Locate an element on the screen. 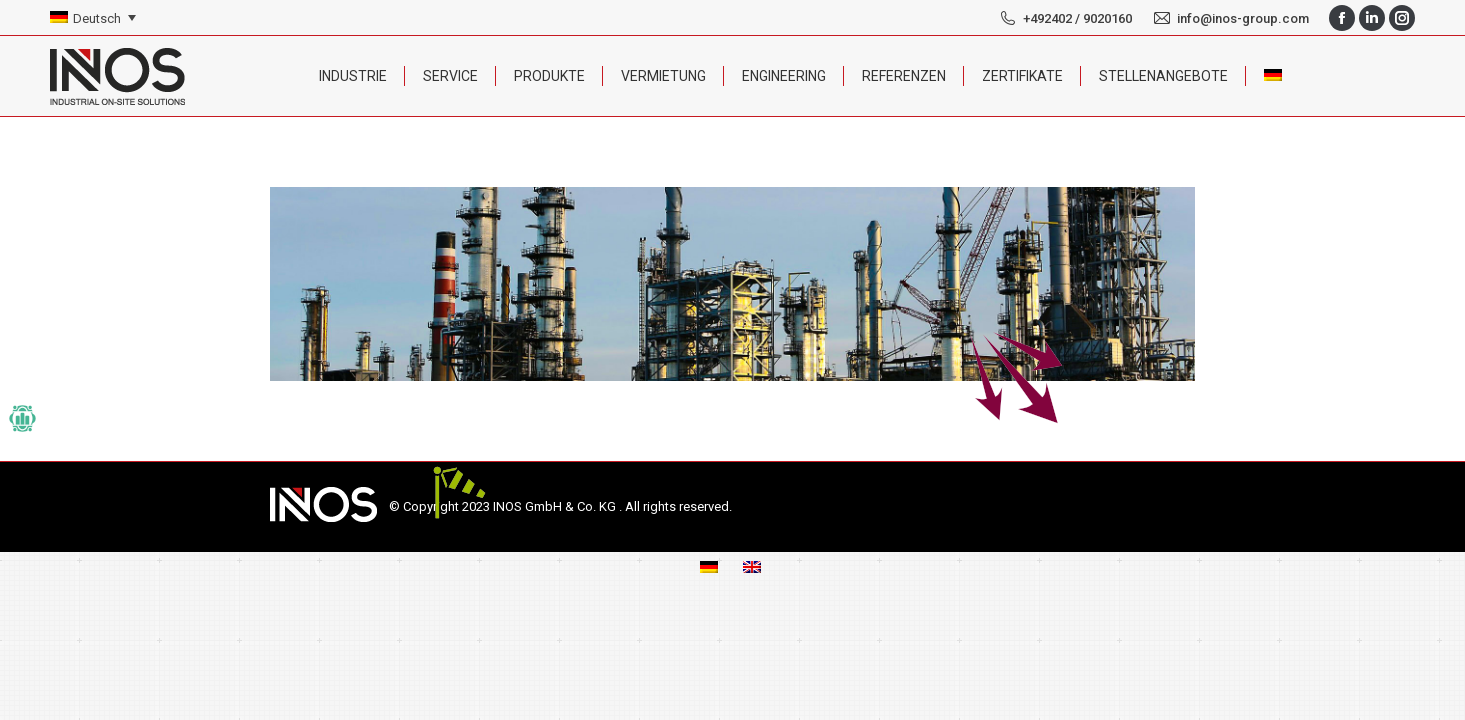 The width and height of the screenshot is (1465, 720). view current wind conditions is located at coordinates (459, 492).